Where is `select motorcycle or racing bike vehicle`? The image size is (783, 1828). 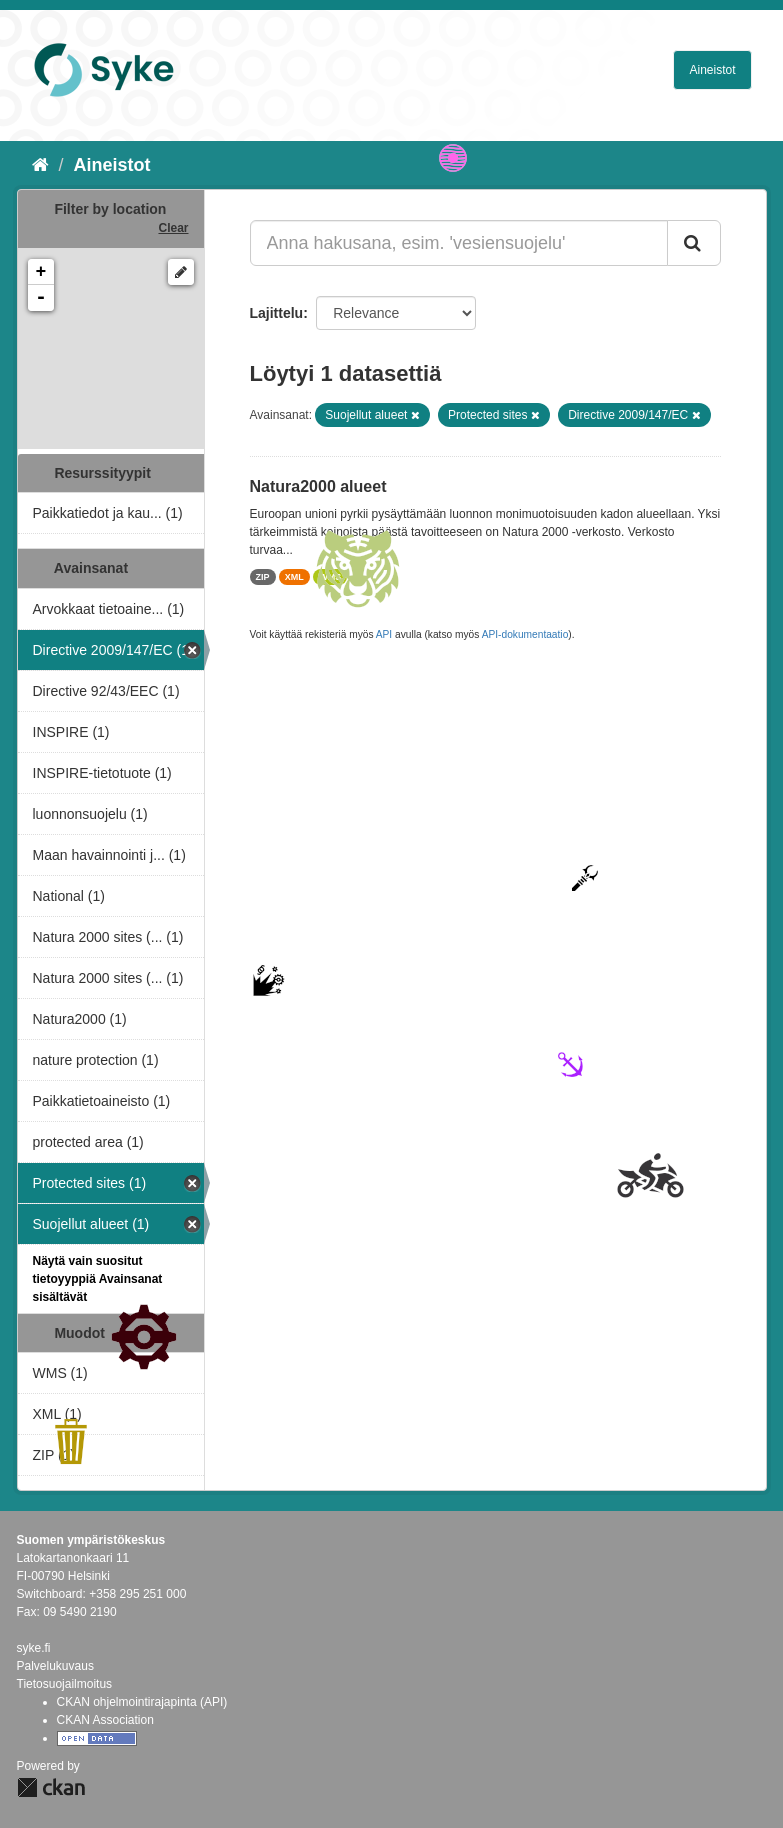 select motorcycle or racing bike vehicle is located at coordinates (649, 1173).